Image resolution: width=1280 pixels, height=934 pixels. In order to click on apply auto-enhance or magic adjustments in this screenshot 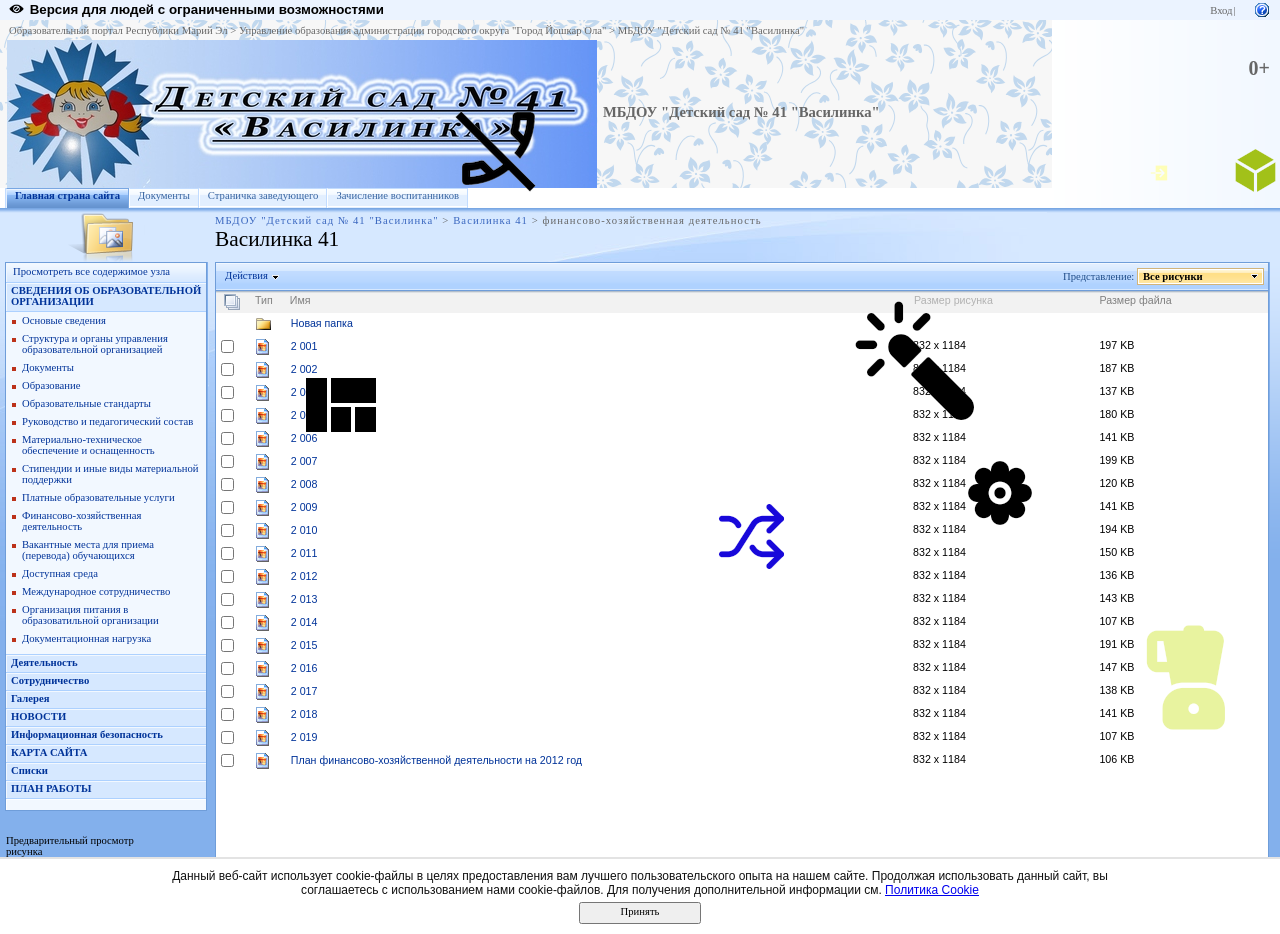, I will do `click(916, 362)`.